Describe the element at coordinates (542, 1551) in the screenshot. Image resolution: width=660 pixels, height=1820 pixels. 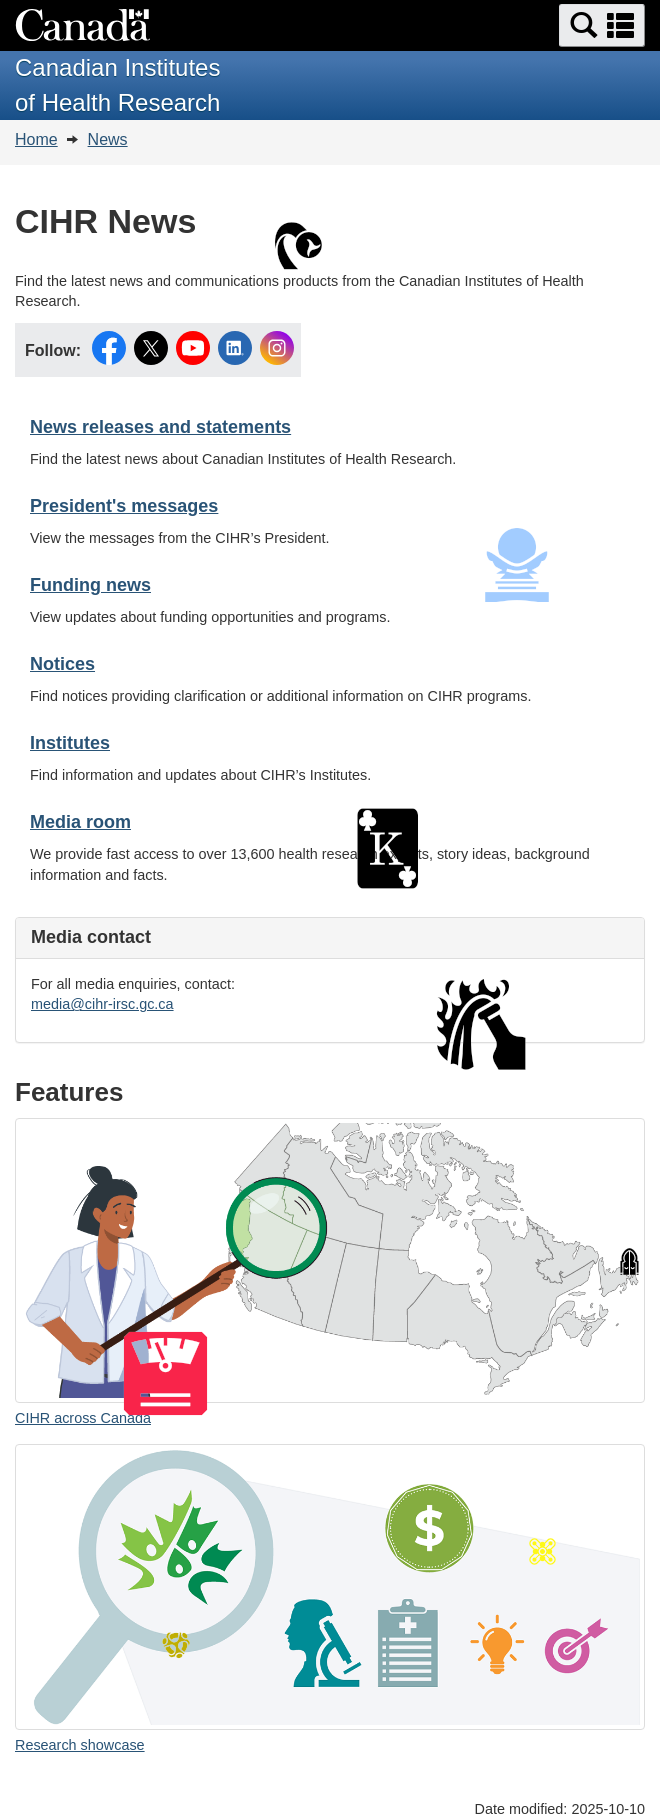
I see `a network or connected nodes icon` at that location.